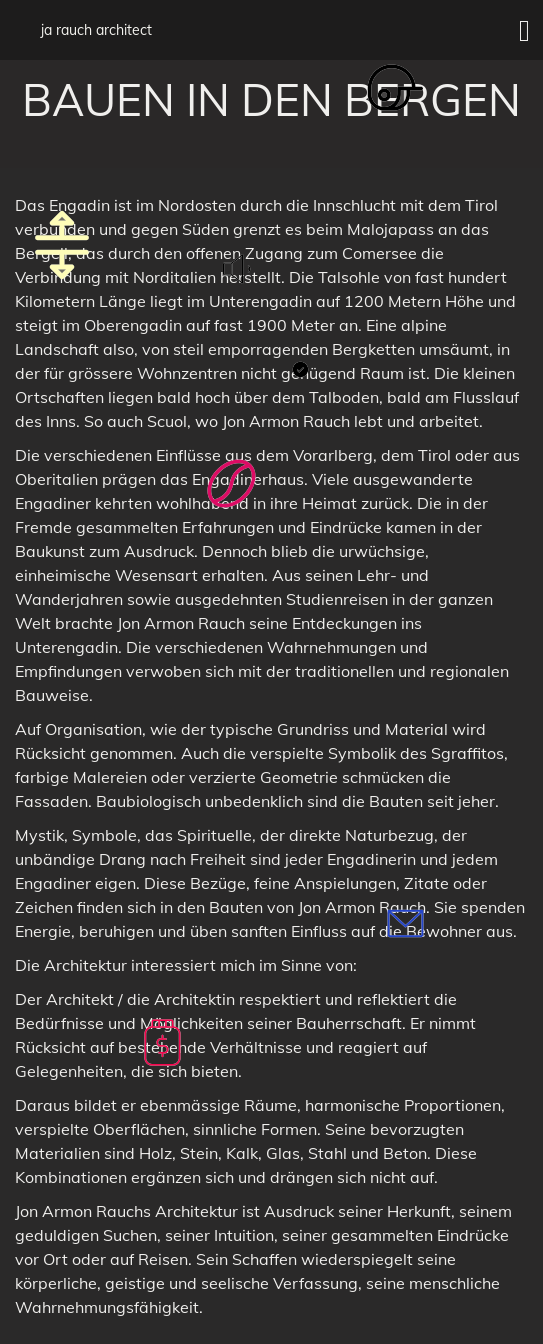 The height and width of the screenshot is (1344, 543). Describe the element at coordinates (300, 369) in the screenshot. I see `indicates a completed or successful action` at that location.